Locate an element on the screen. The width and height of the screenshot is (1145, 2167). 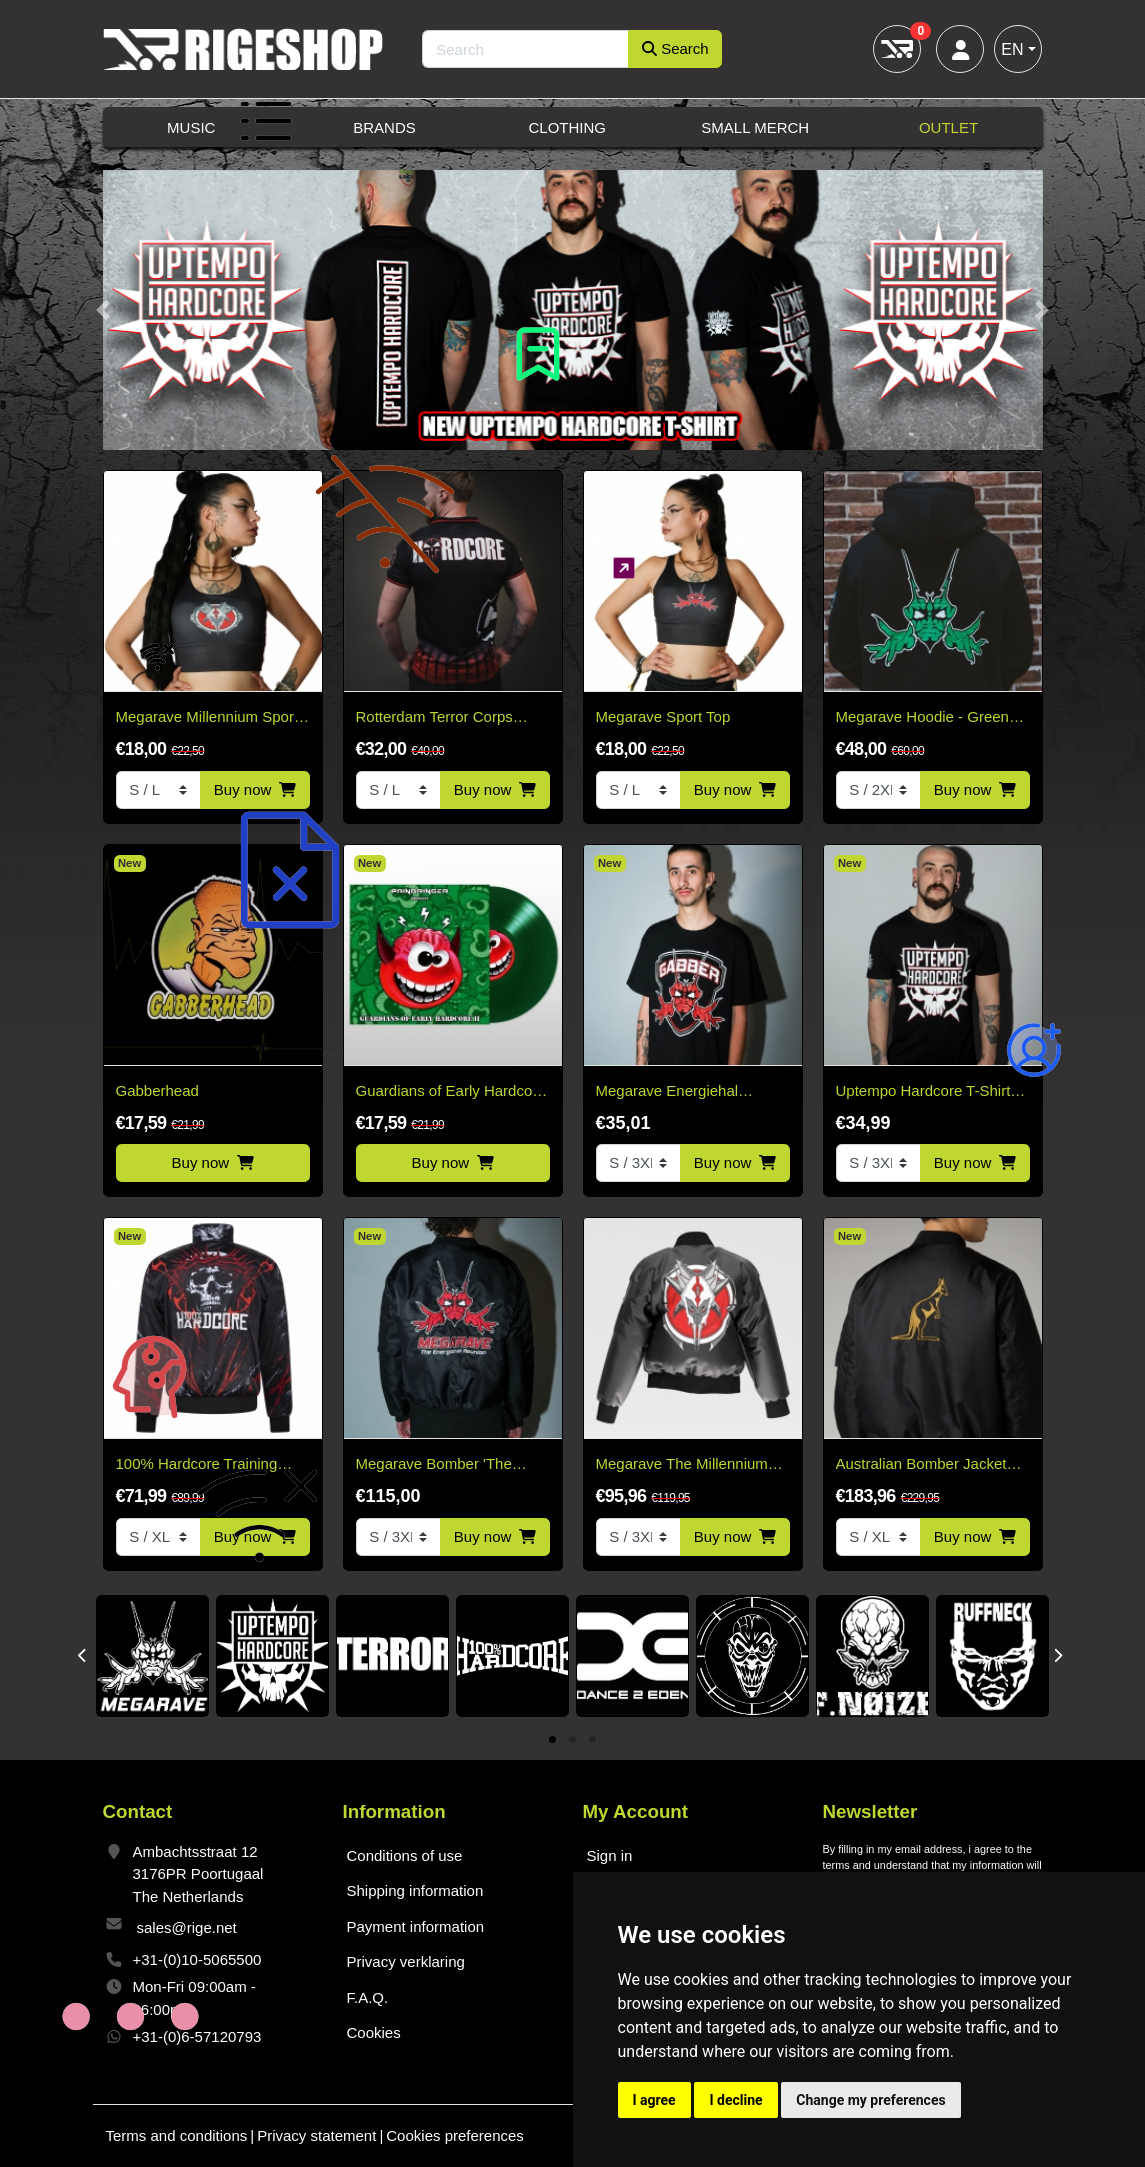
delete or remove a file is located at coordinates (290, 870).